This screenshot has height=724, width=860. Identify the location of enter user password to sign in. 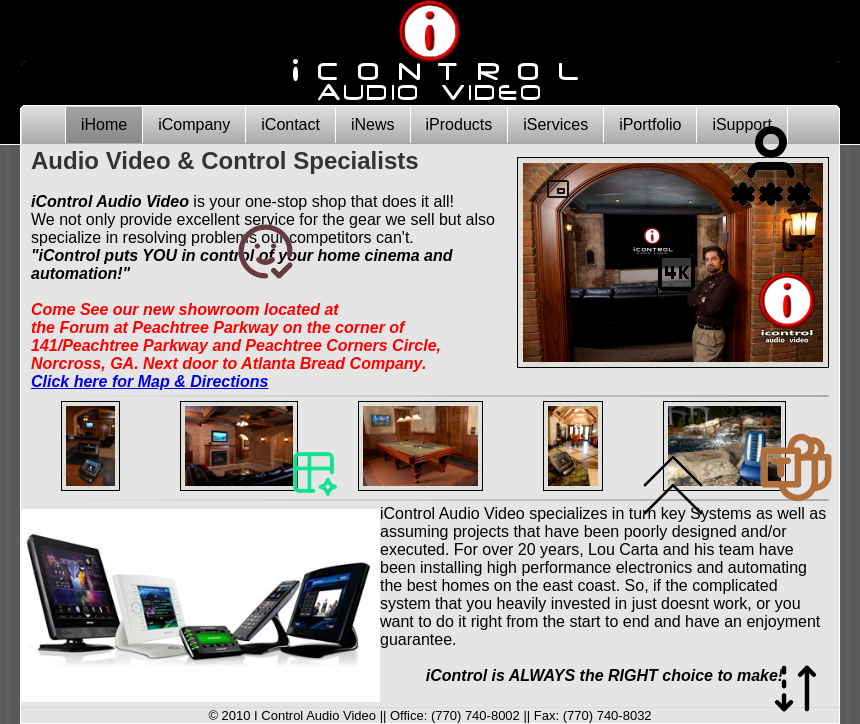
(771, 166).